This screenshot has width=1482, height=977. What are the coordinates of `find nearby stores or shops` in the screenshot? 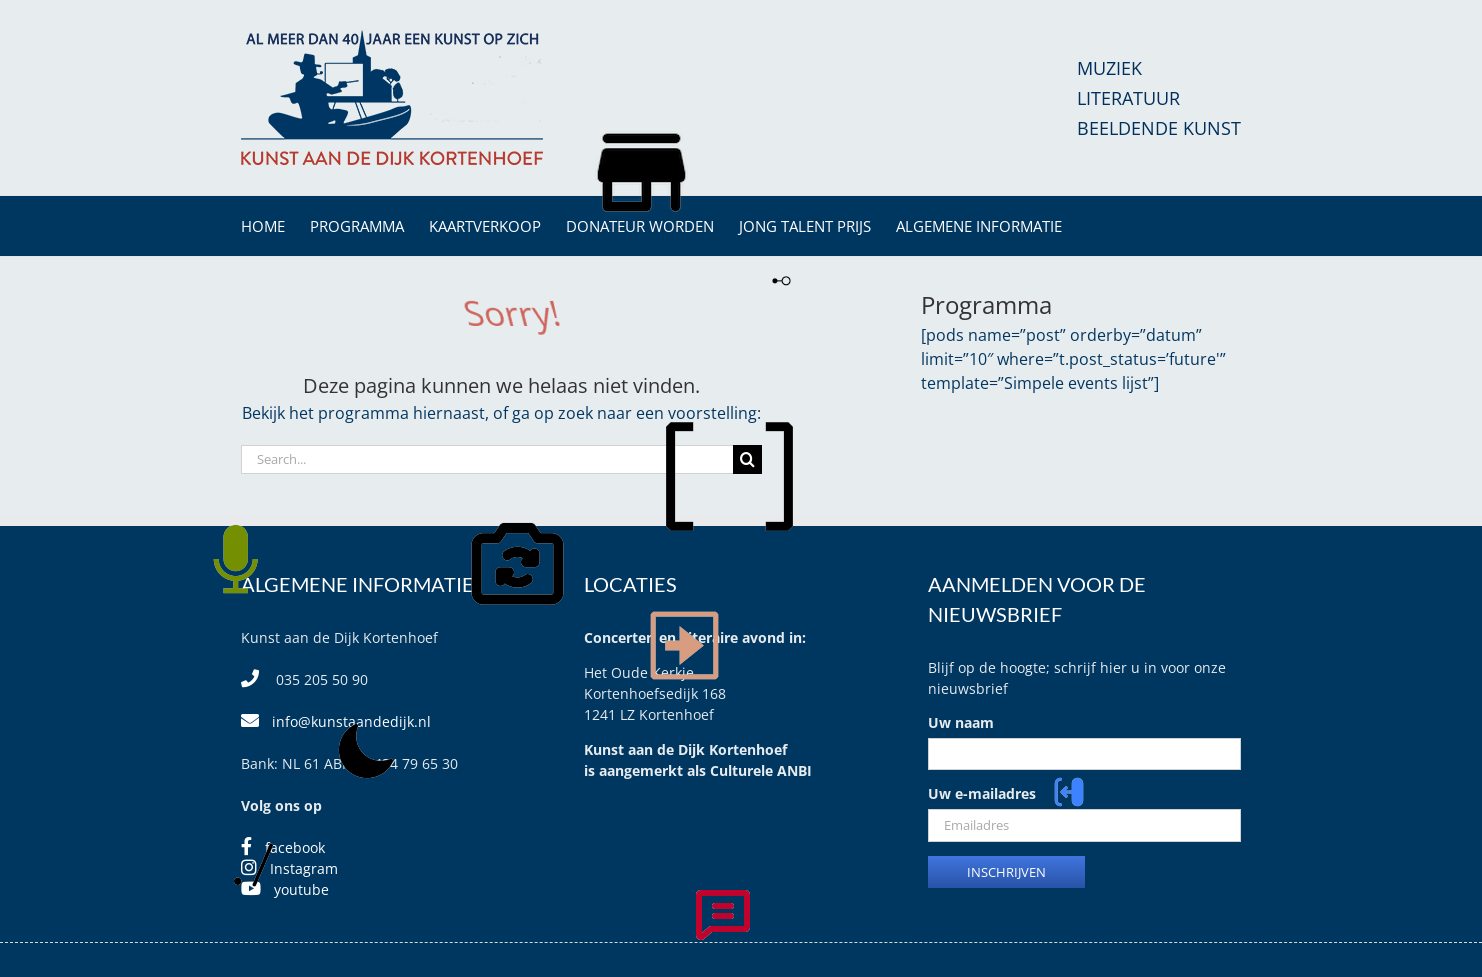 It's located at (641, 172).